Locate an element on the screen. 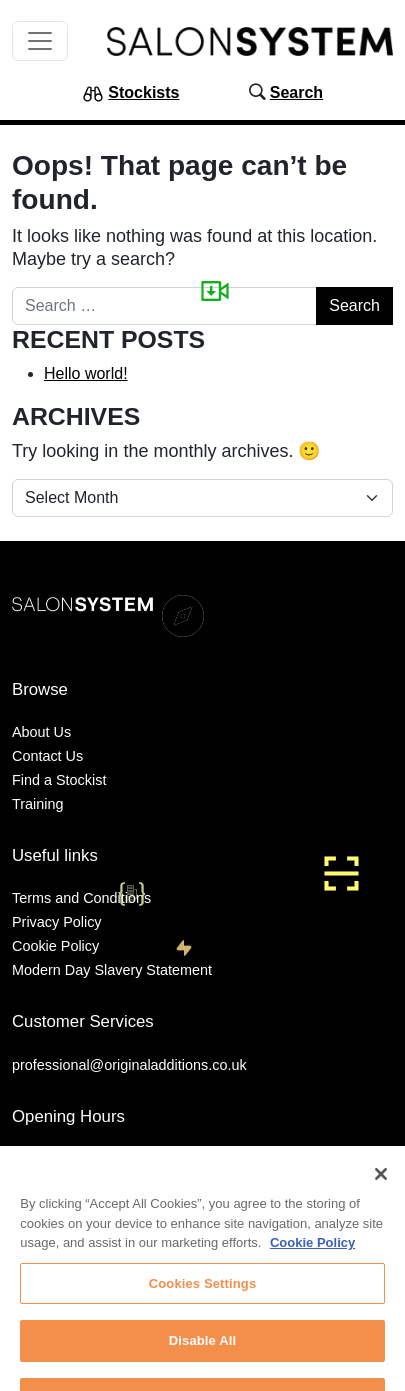 The width and height of the screenshot is (405, 1391). download video to device is located at coordinates (215, 291).